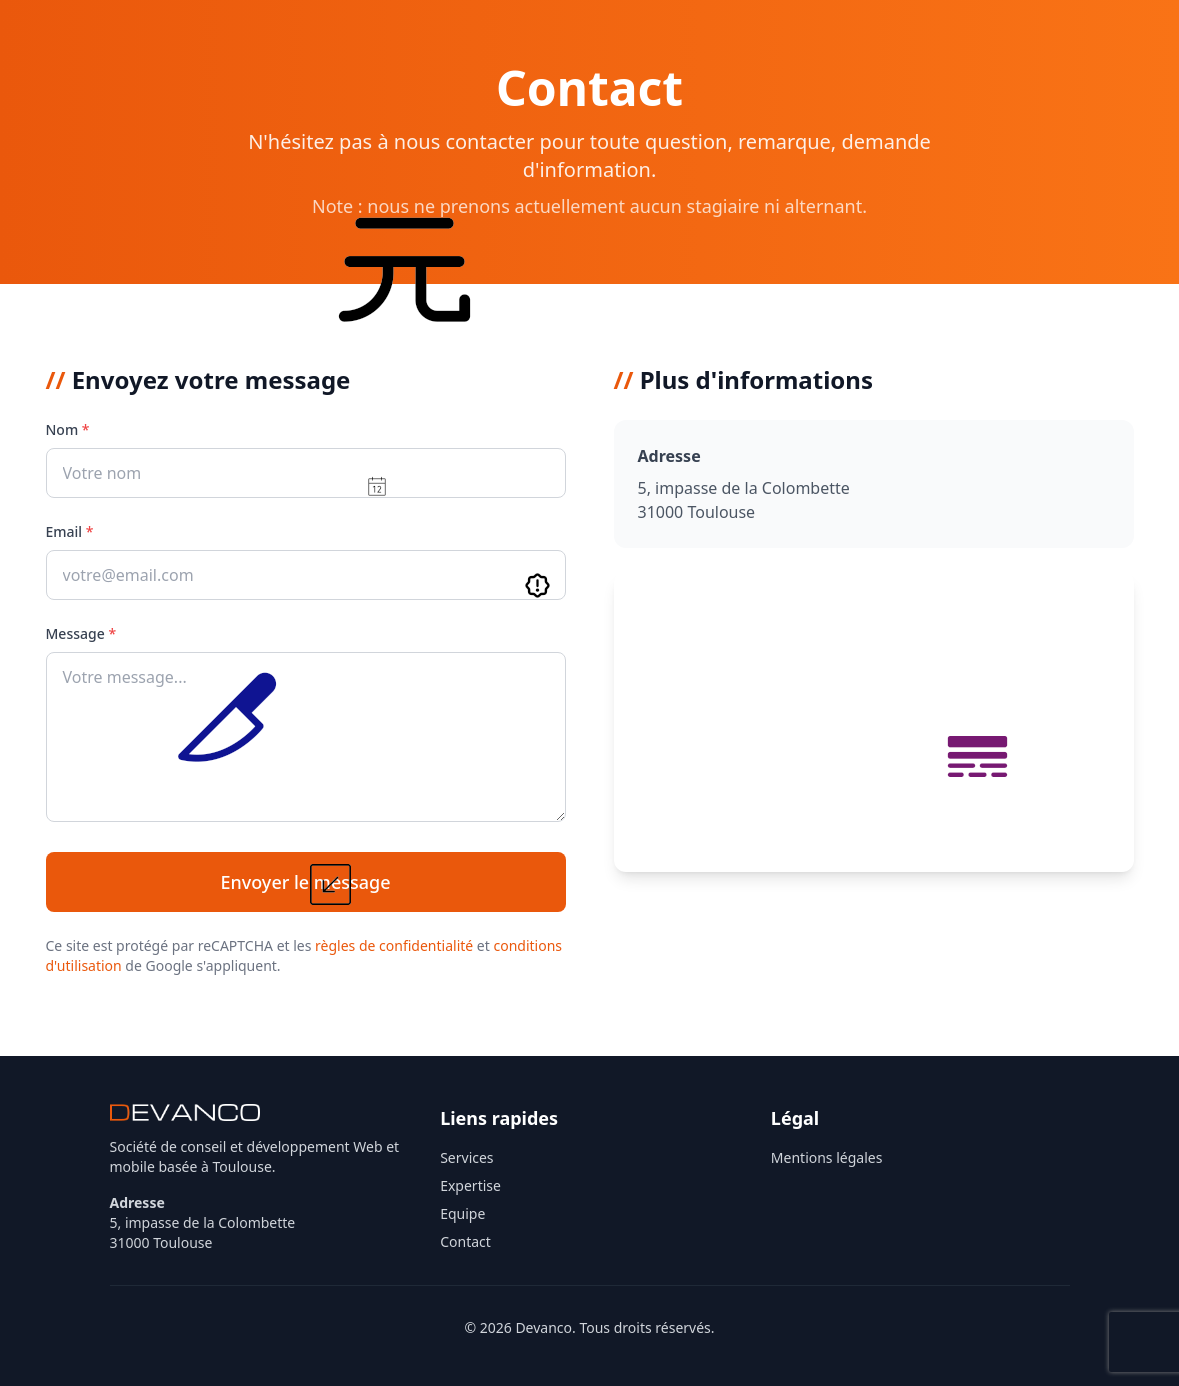  I want to click on view calendar or schedule, so click(377, 487).